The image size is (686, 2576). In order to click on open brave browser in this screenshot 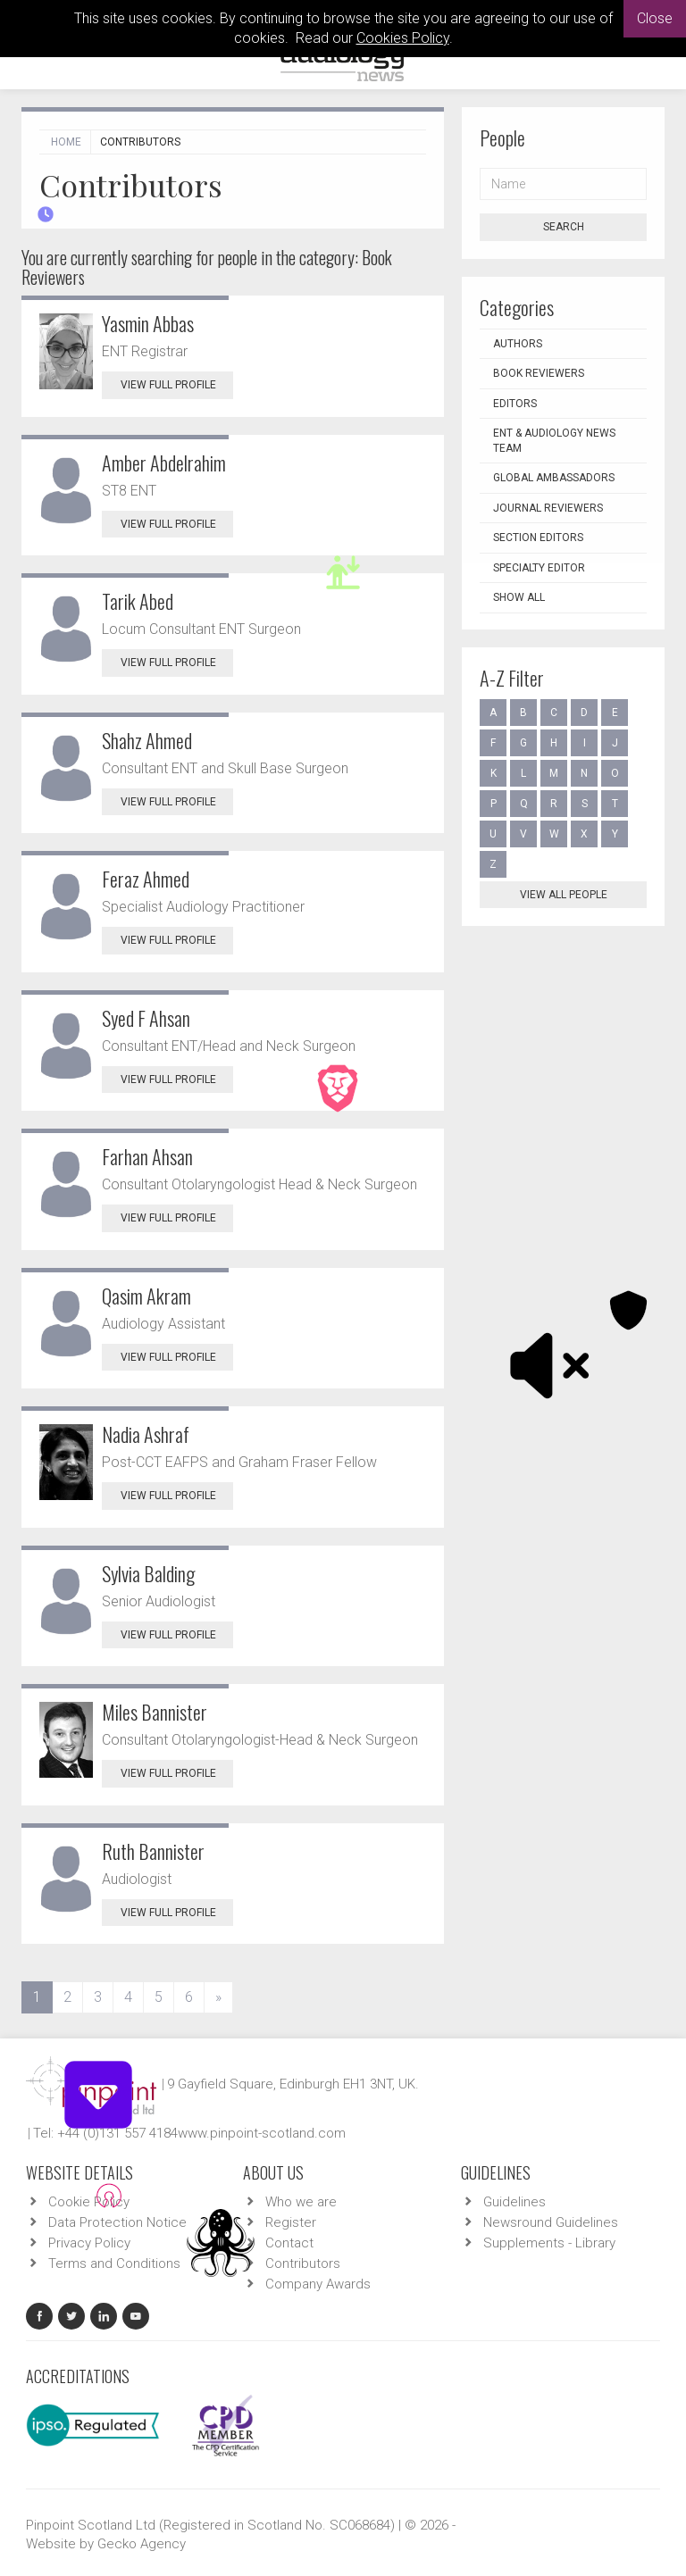, I will do `click(338, 1088)`.